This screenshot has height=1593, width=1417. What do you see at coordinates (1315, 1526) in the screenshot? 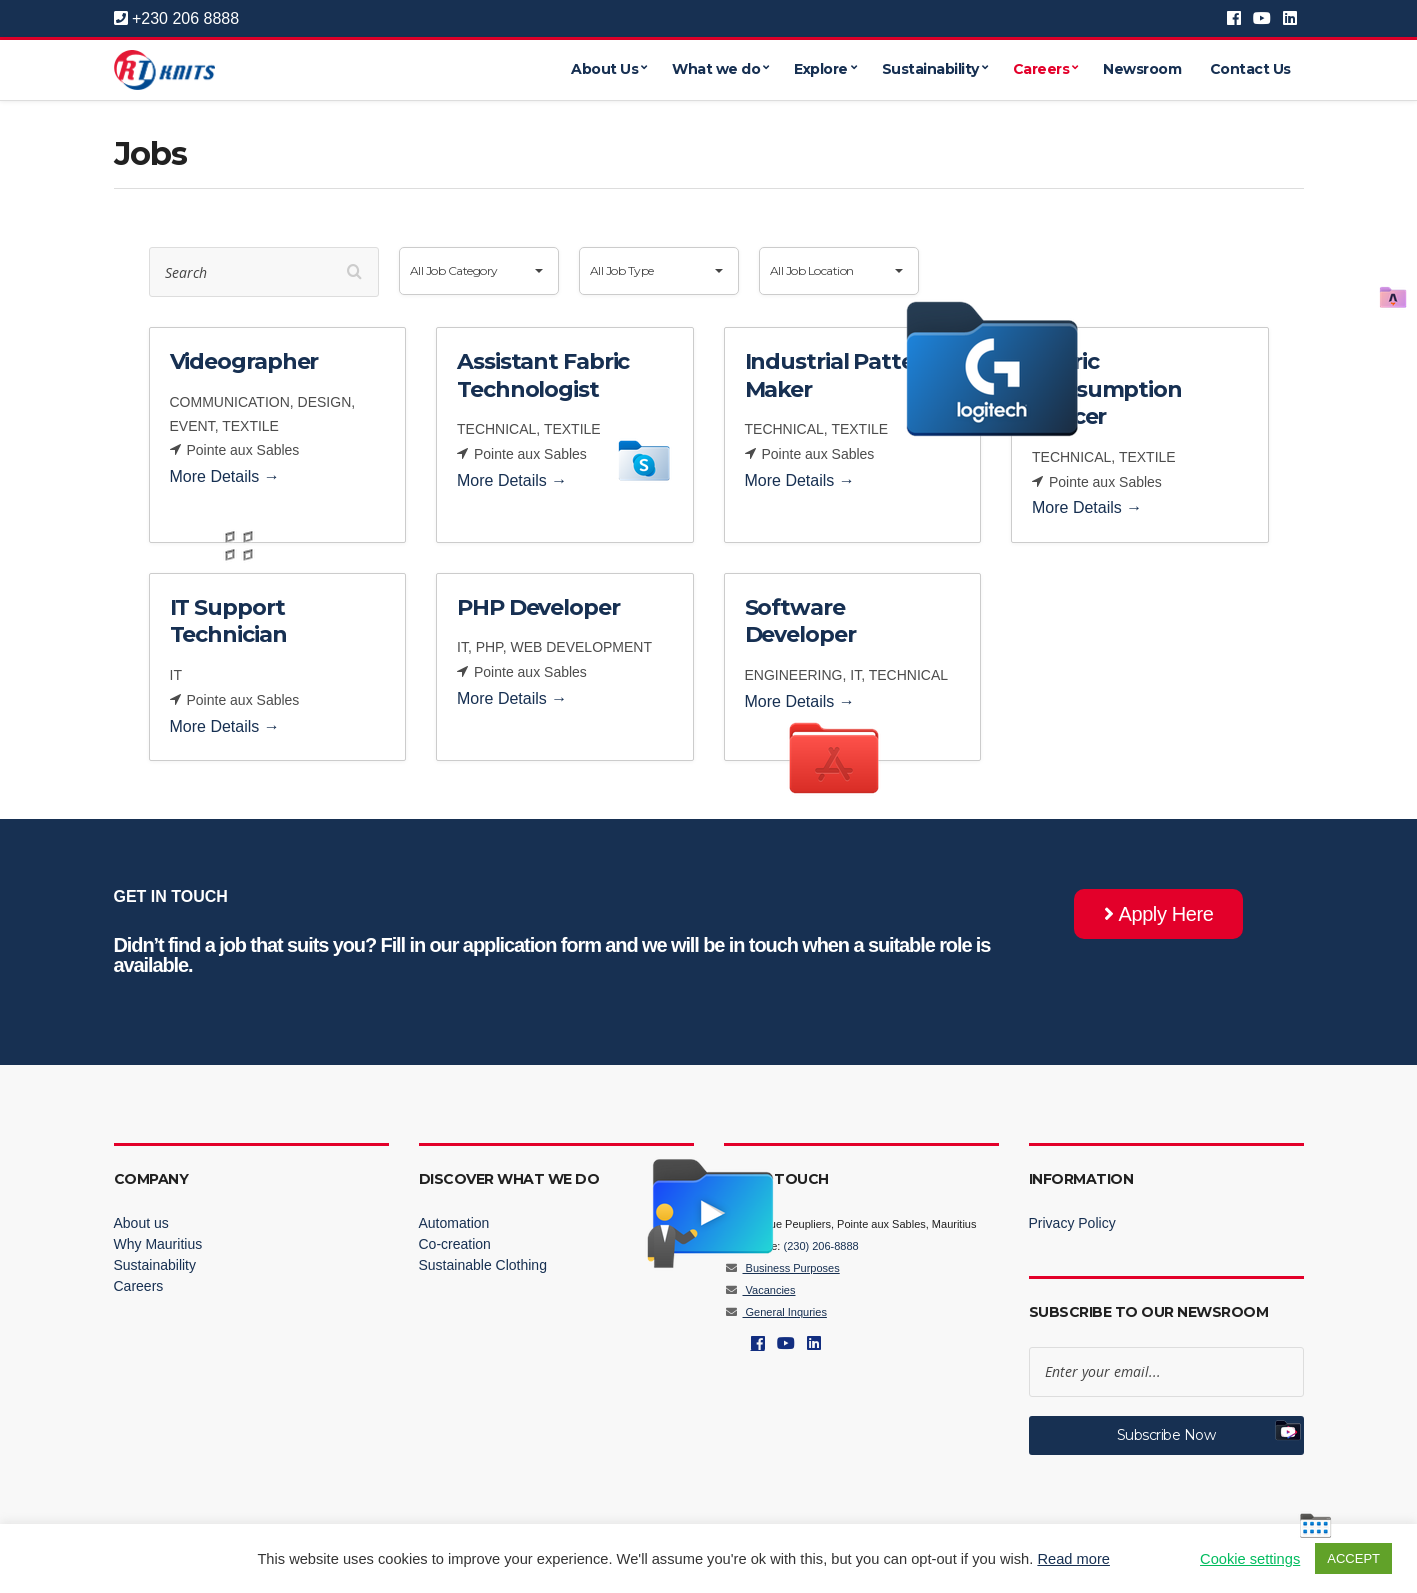
I see `open program manager folder` at bounding box center [1315, 1526].